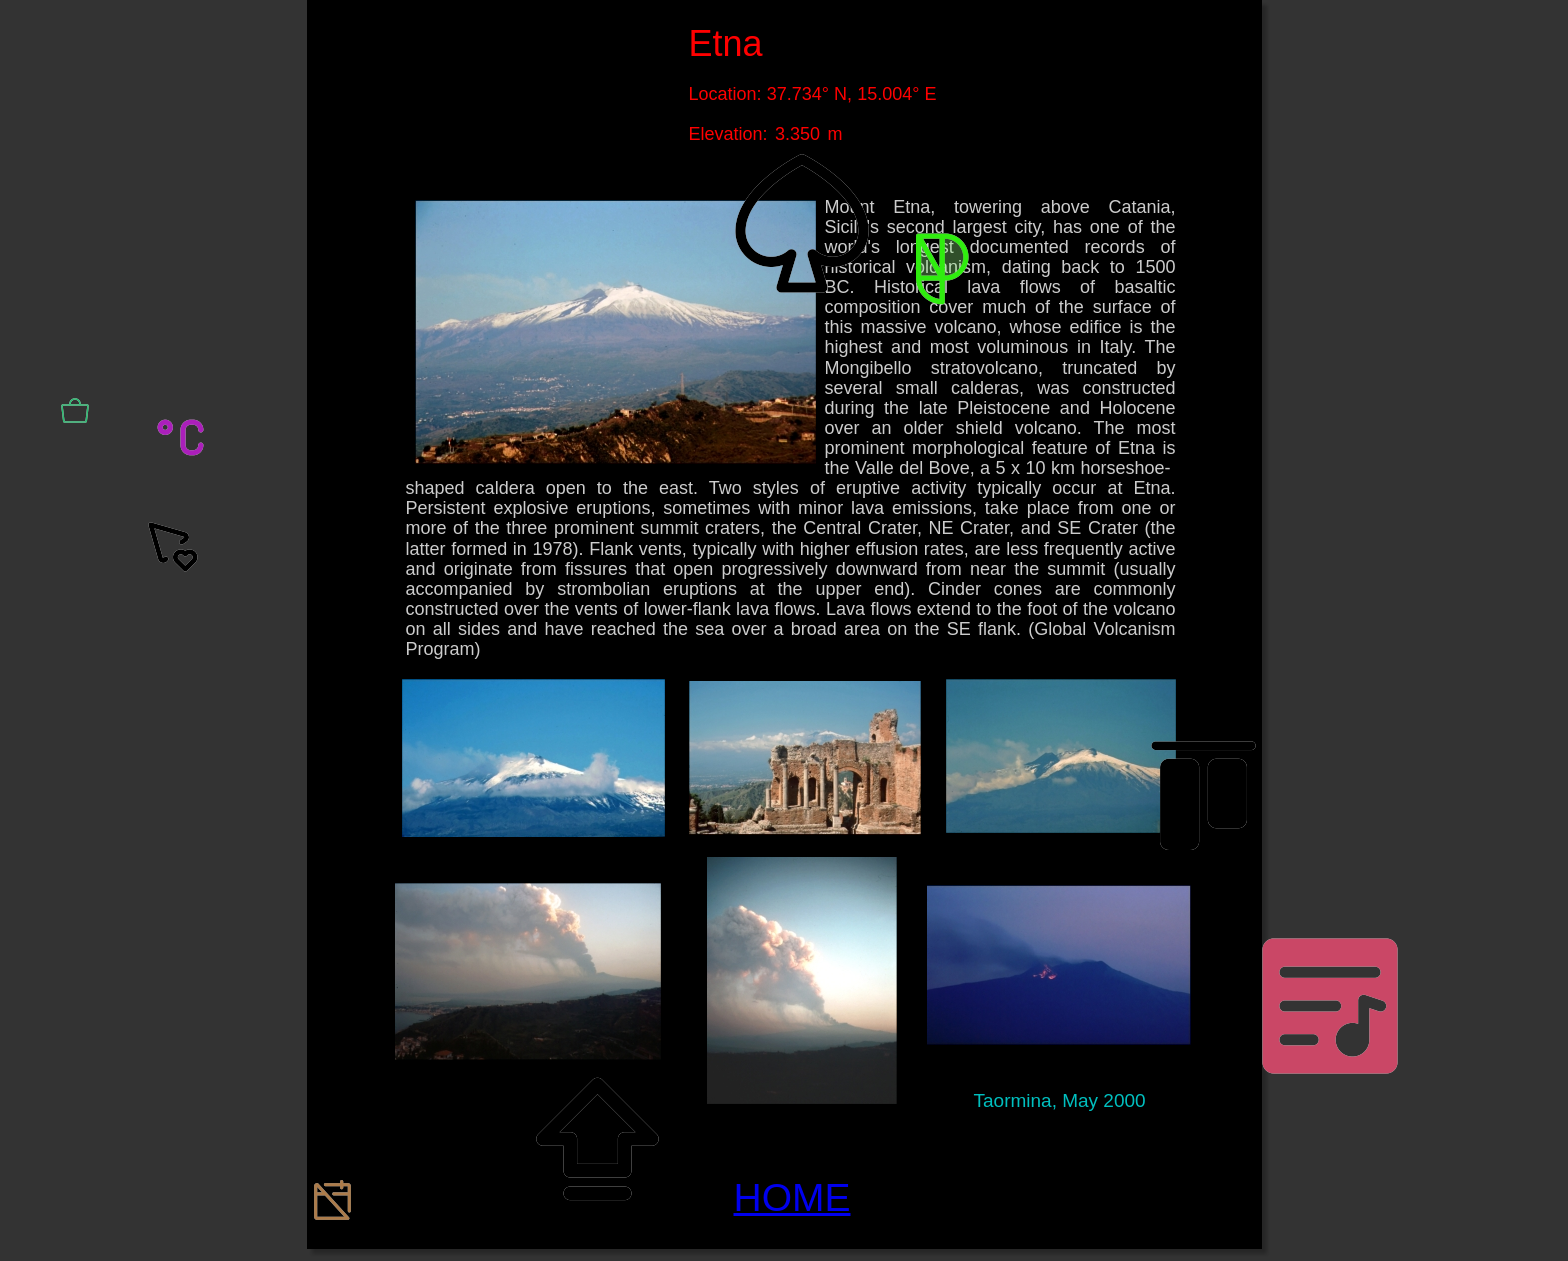 Image resolution: width=1568 pixels, height=1261 pixels. I want to click on calendar feature disabled or unavailable, so click(332, 1201).